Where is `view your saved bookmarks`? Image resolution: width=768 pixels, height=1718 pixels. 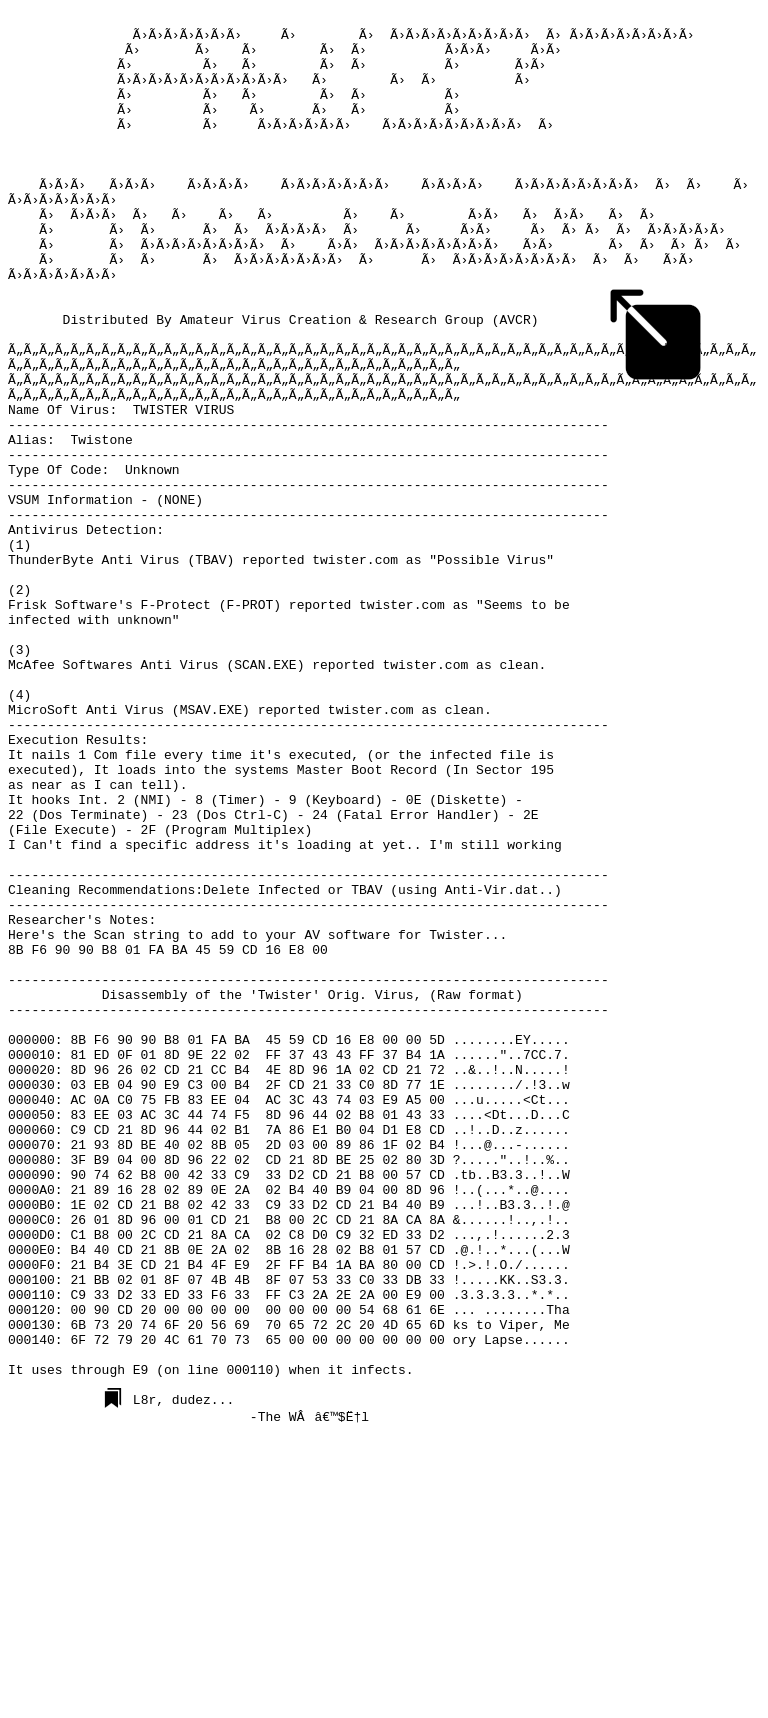 view your saved bookmarks is located at coordinates (113, 1398).